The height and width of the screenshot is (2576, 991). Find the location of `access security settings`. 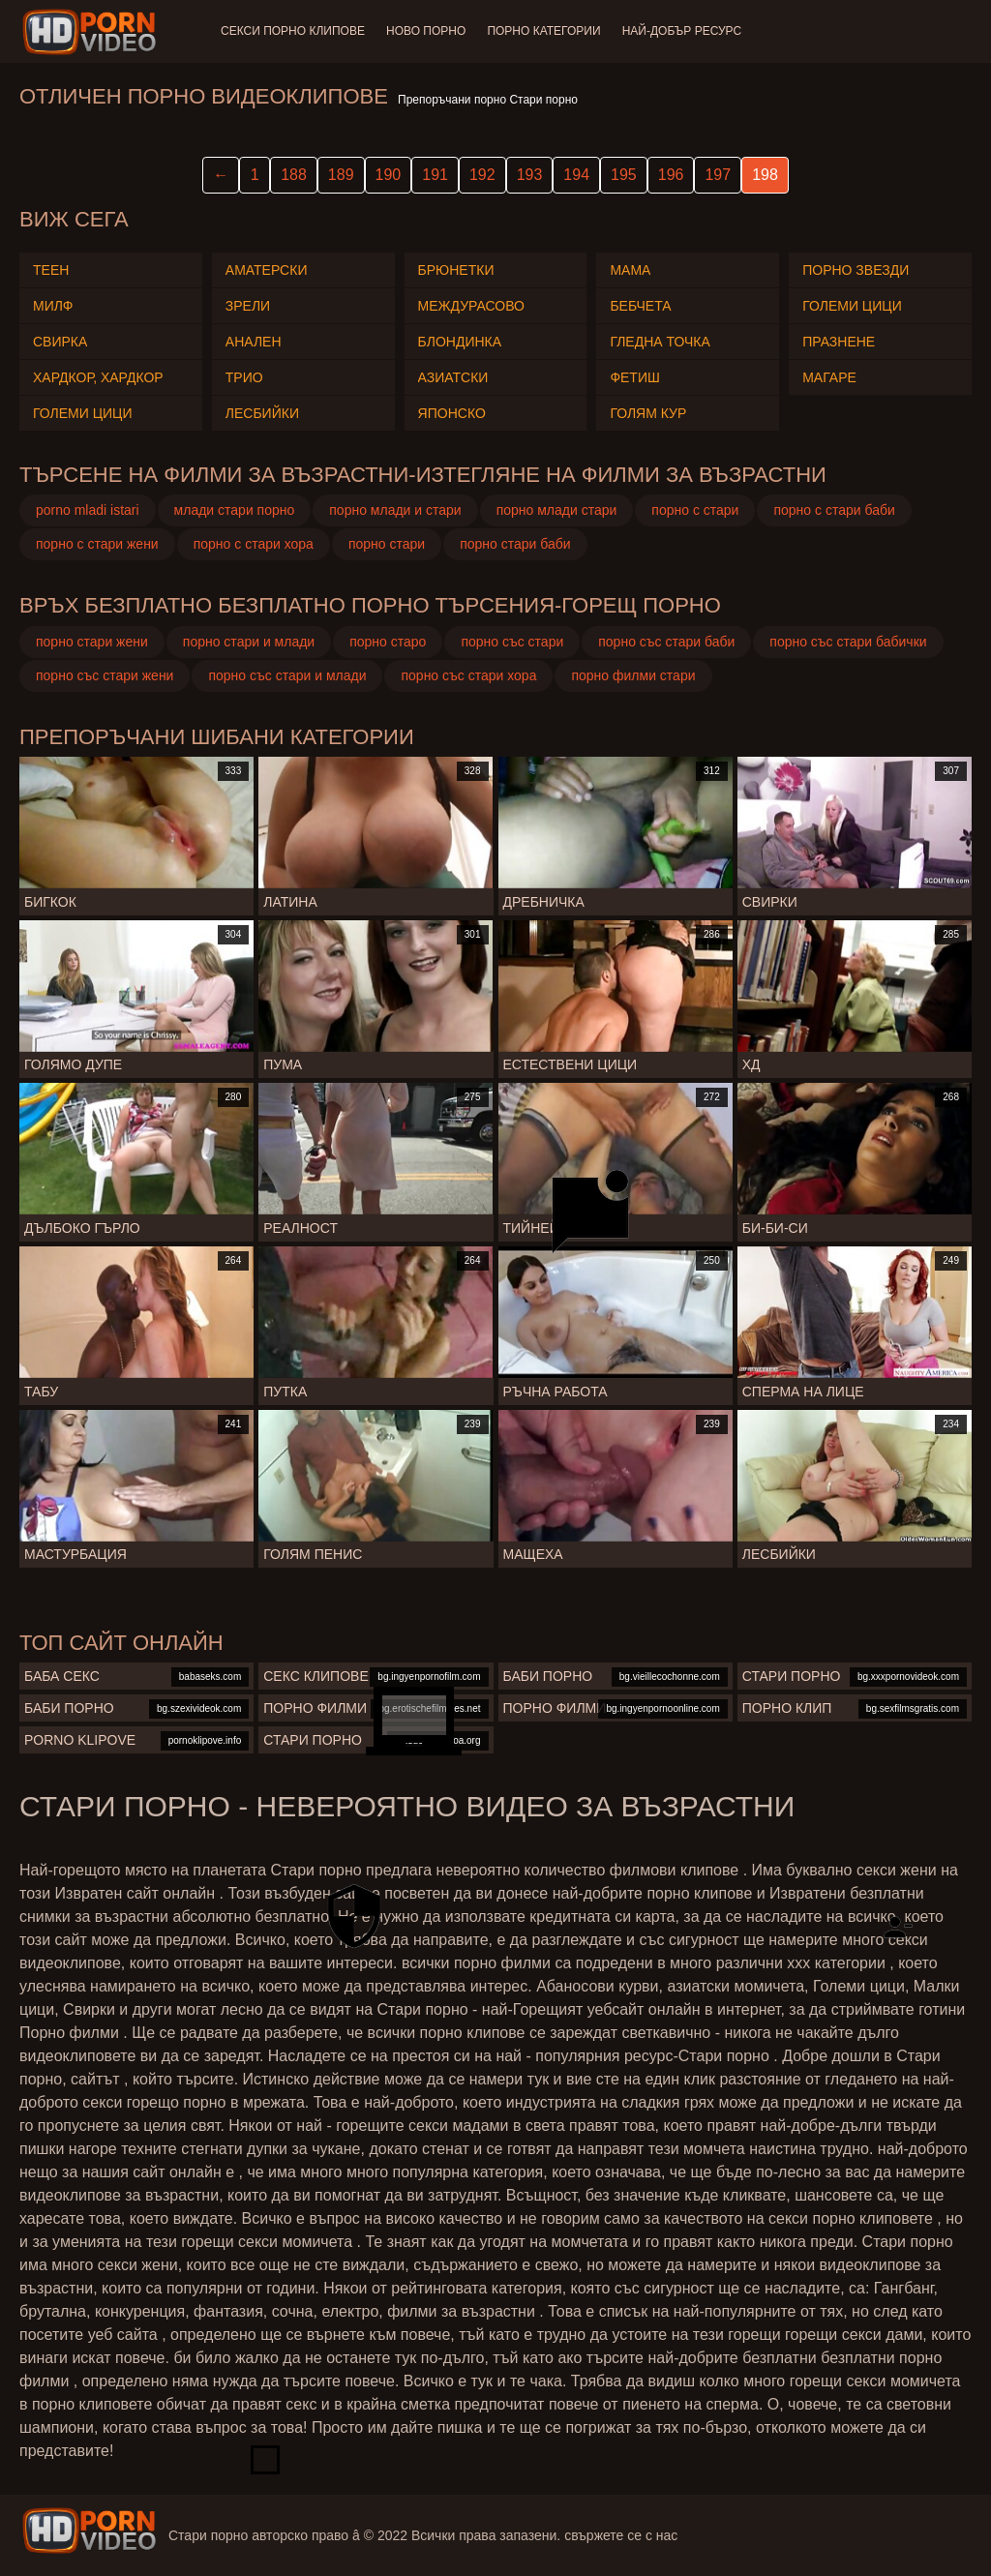

access security settings is located at coordinates (354, 1916).